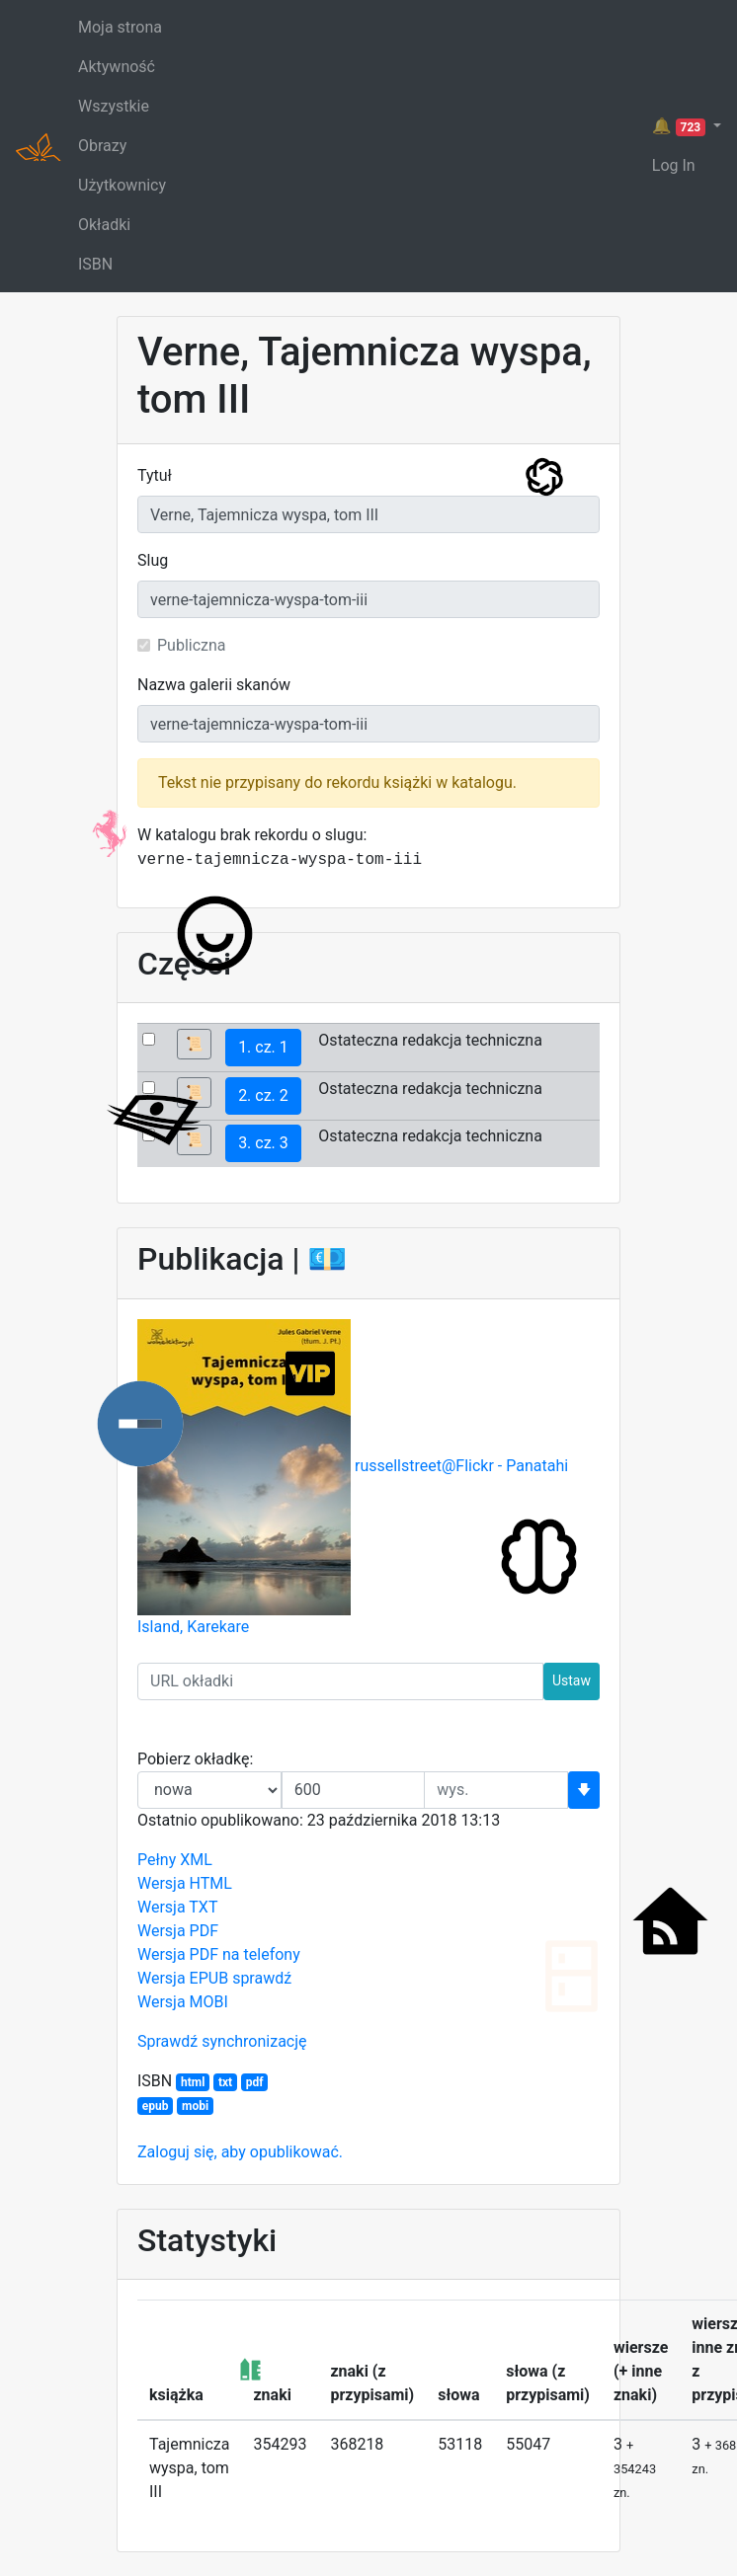 This screenshot has height=2576, width=737. Describe the element at coordinates (538, 1556) in the screenshot. I see `access AI or machine learning features` at that location.